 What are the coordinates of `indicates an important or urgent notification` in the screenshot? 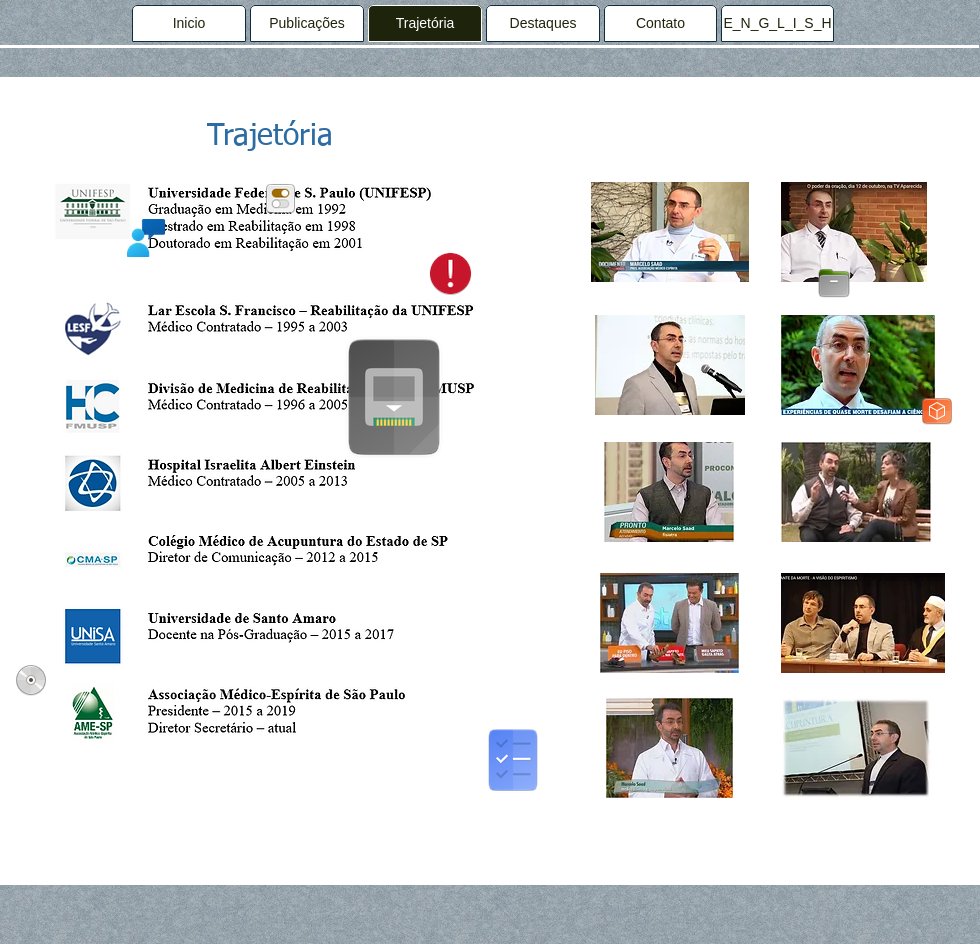 It's located at (450, 273).